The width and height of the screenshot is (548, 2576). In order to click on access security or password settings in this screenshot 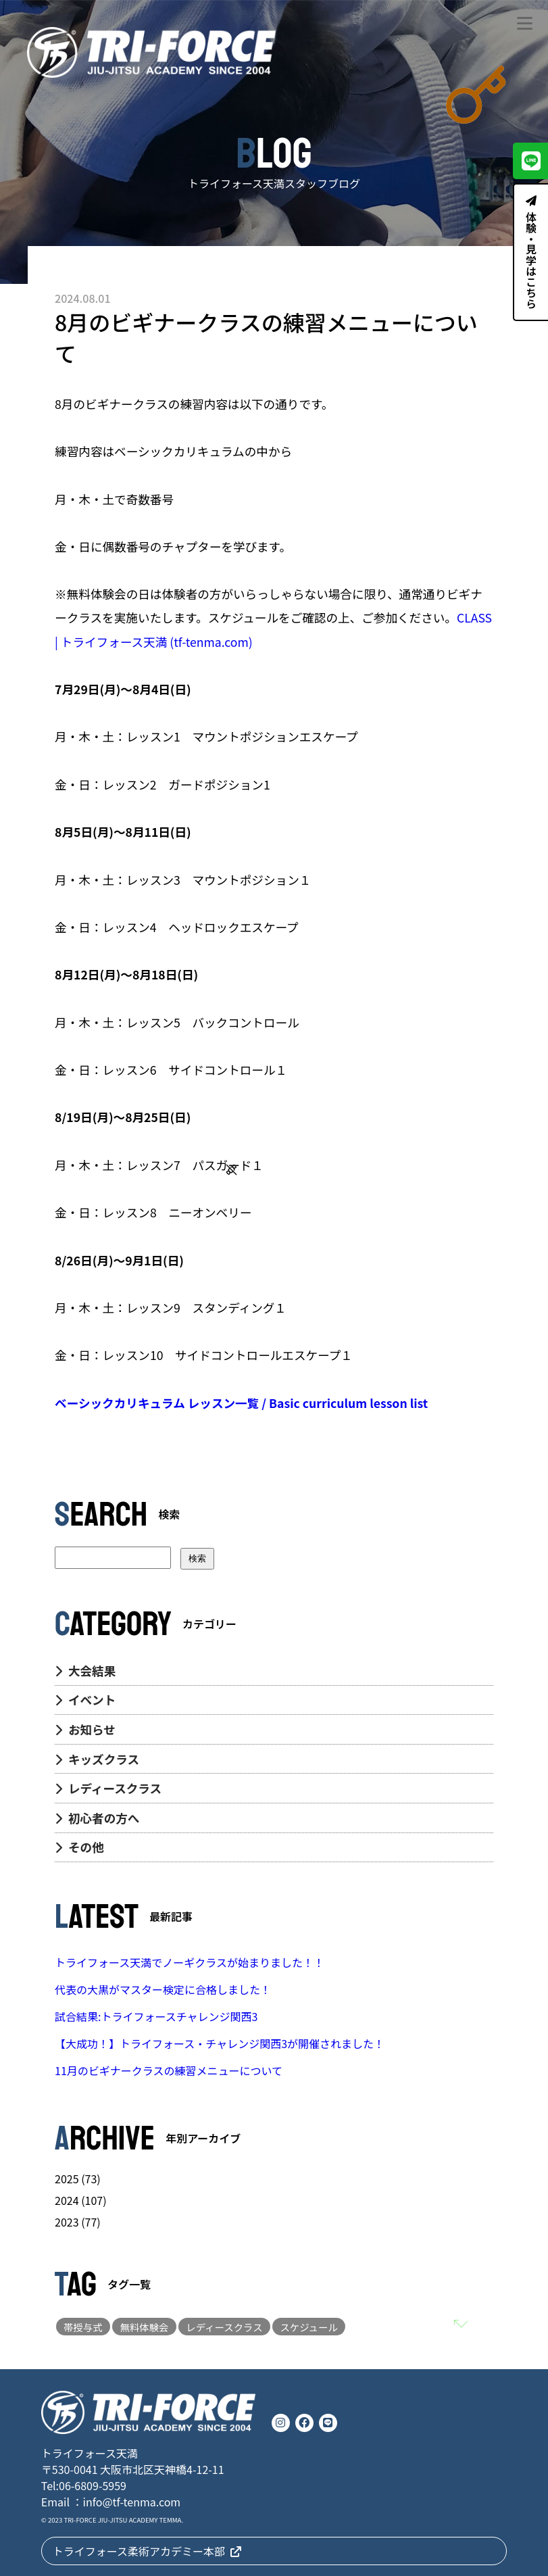, I will do `click(476, 96)`.